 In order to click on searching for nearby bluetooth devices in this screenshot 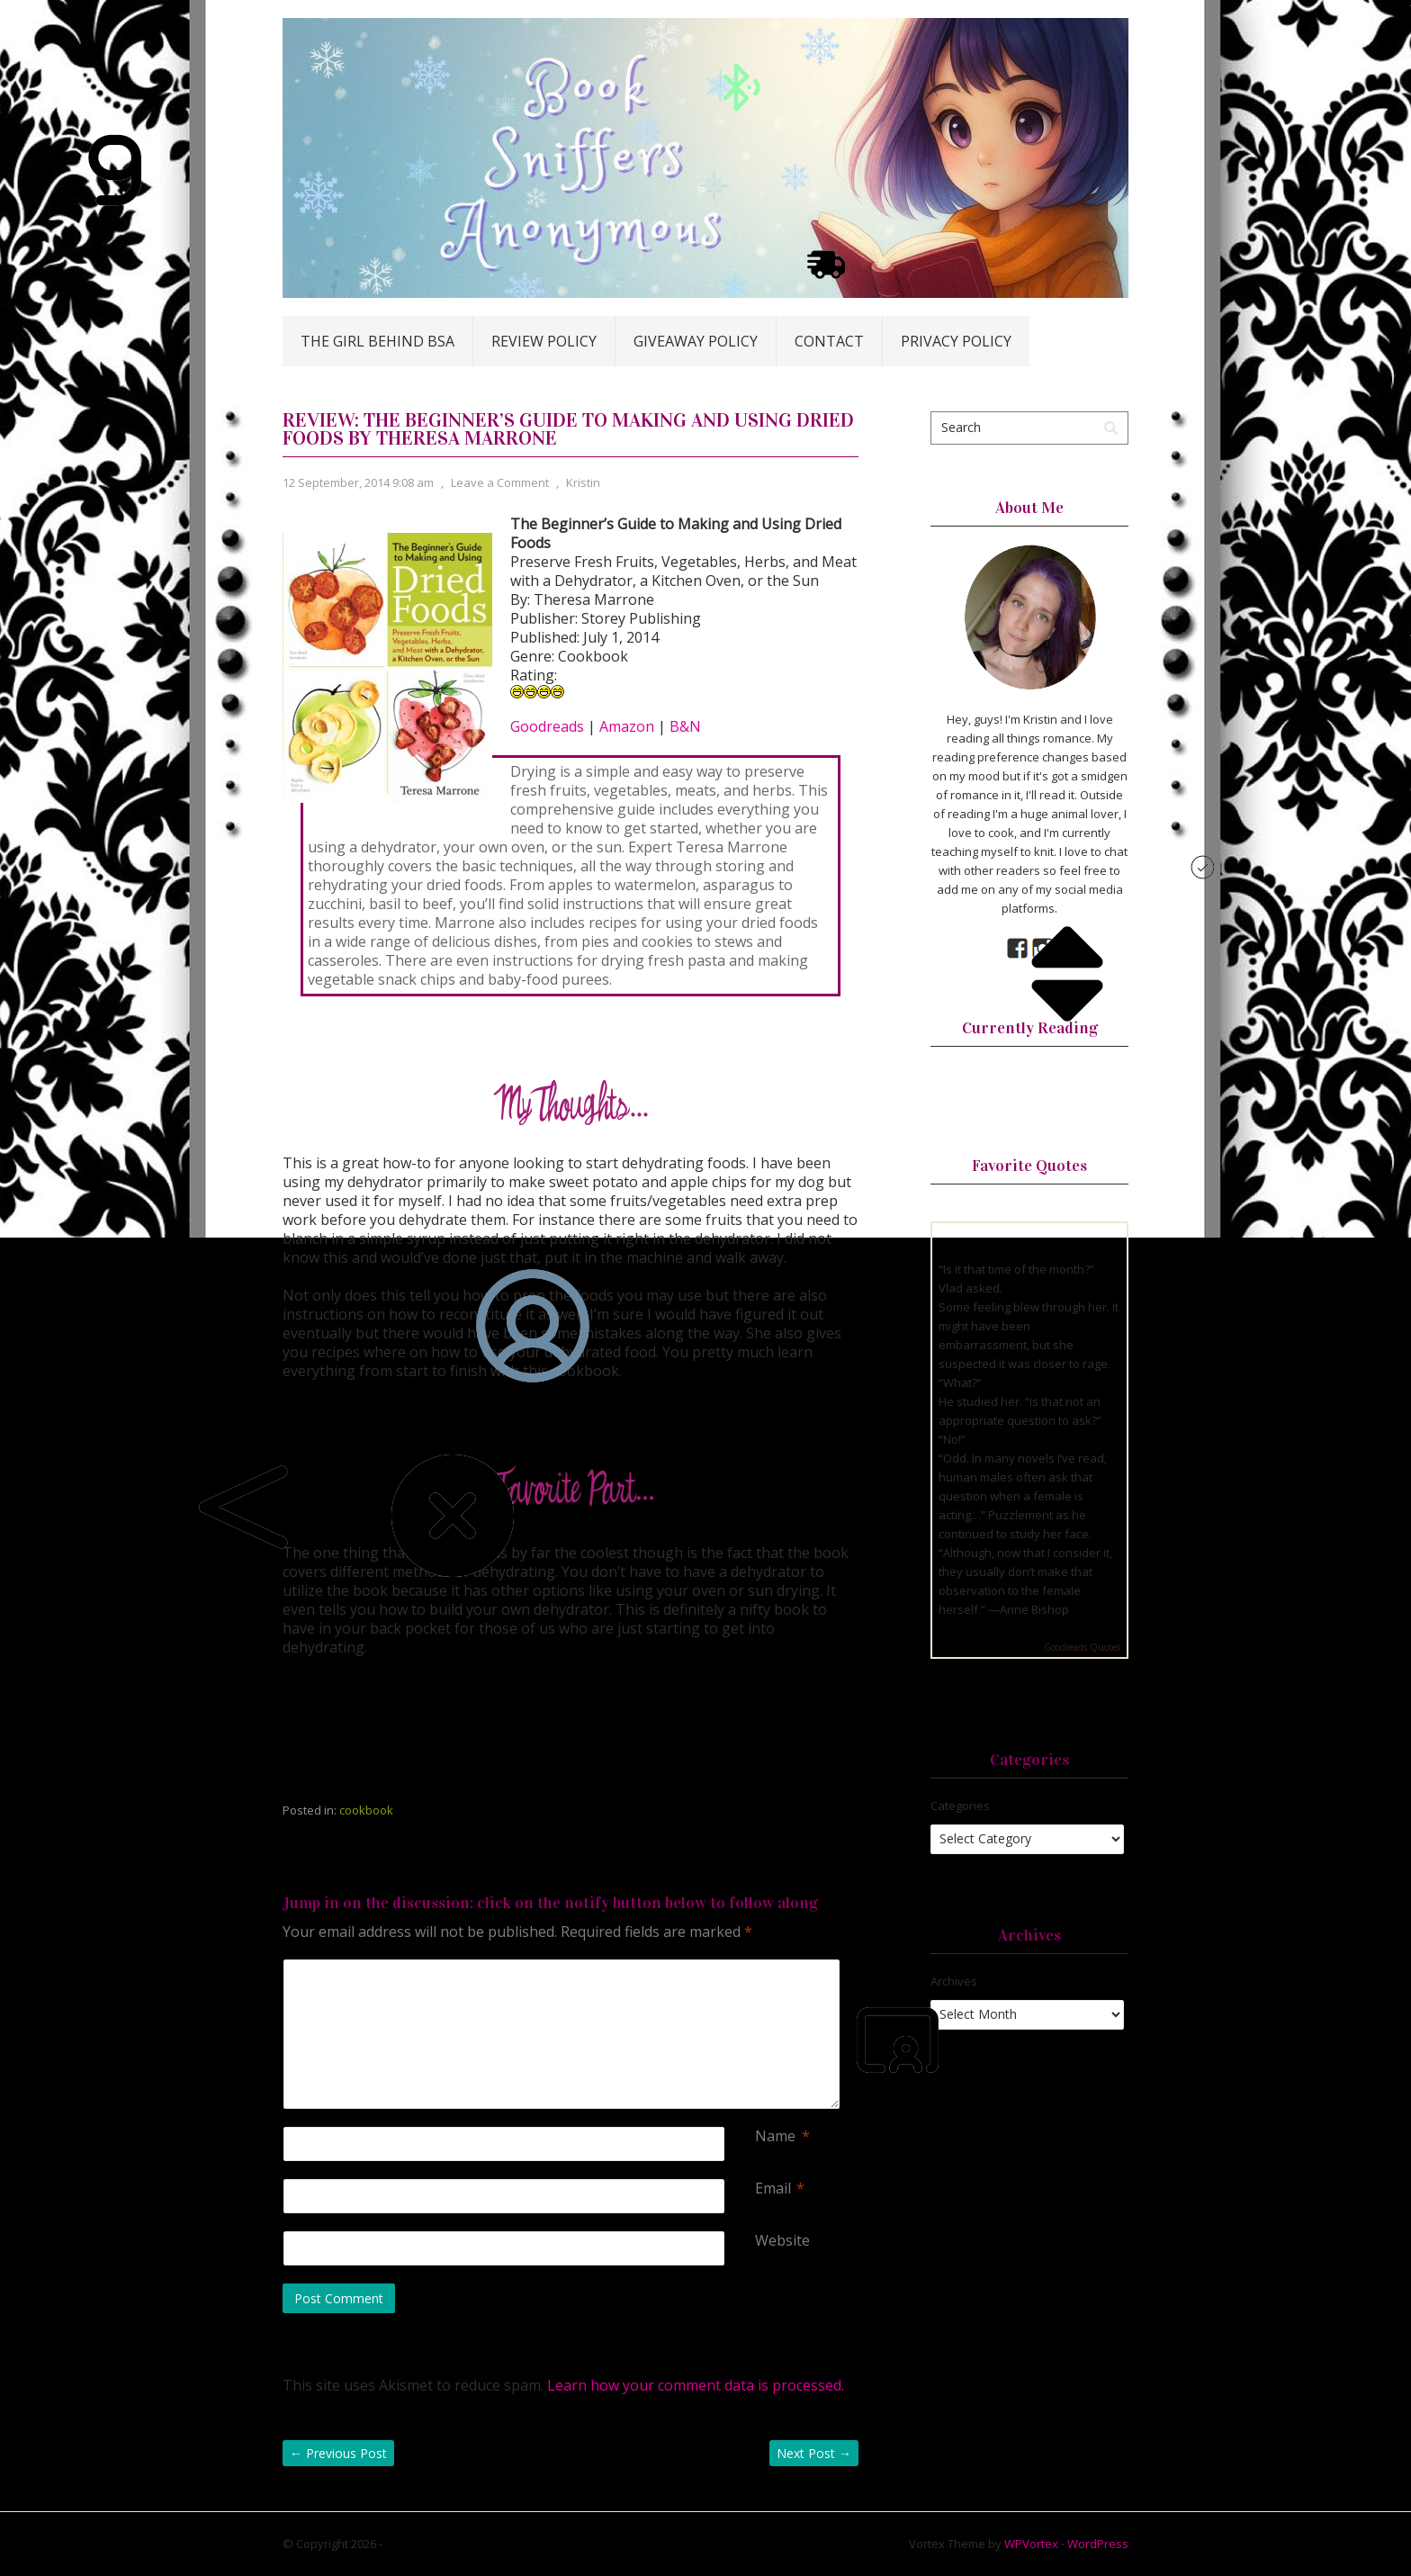, I will do `click(736, 87)`.